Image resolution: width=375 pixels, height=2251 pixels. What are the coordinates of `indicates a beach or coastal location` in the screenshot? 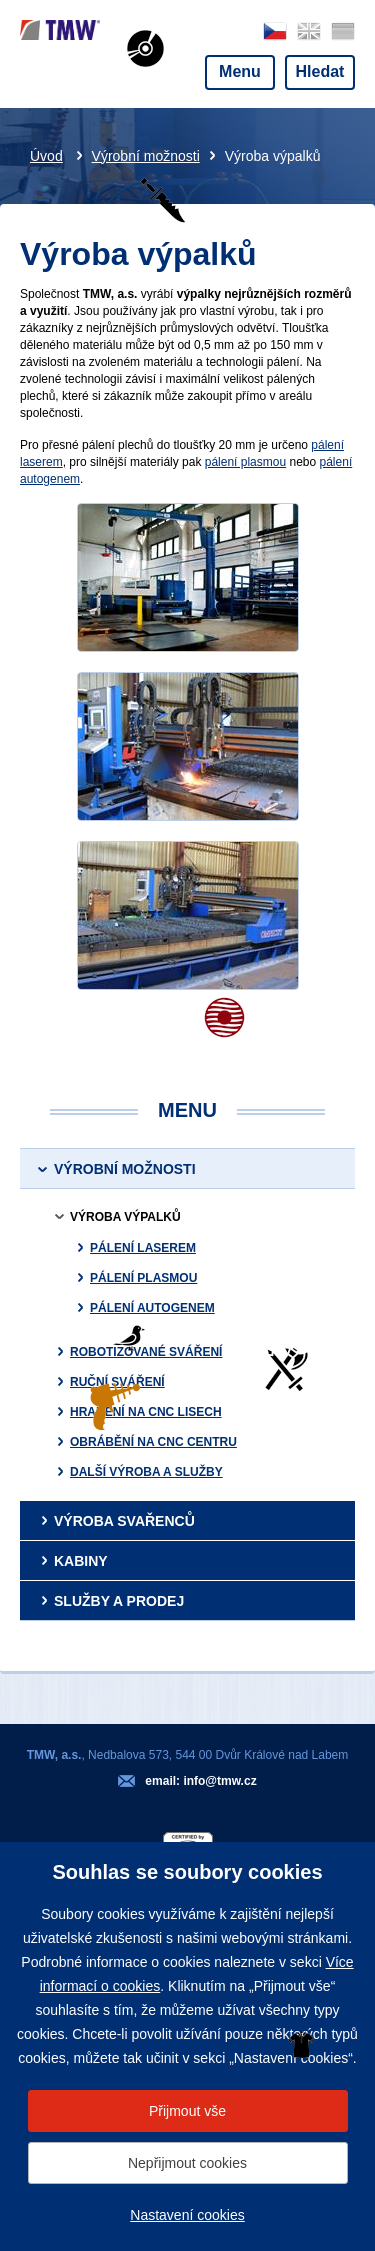 It's located at (129, 1338).